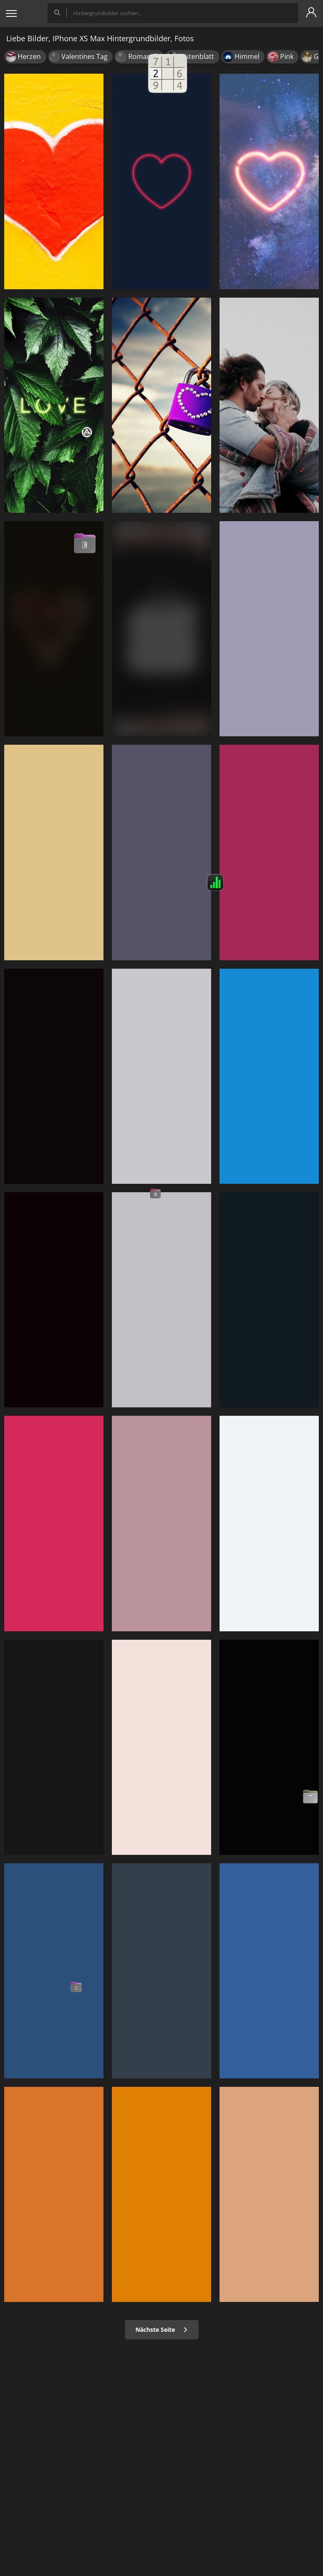  I want to click on open apple numbers spreadsheet app, so click(215, 882).